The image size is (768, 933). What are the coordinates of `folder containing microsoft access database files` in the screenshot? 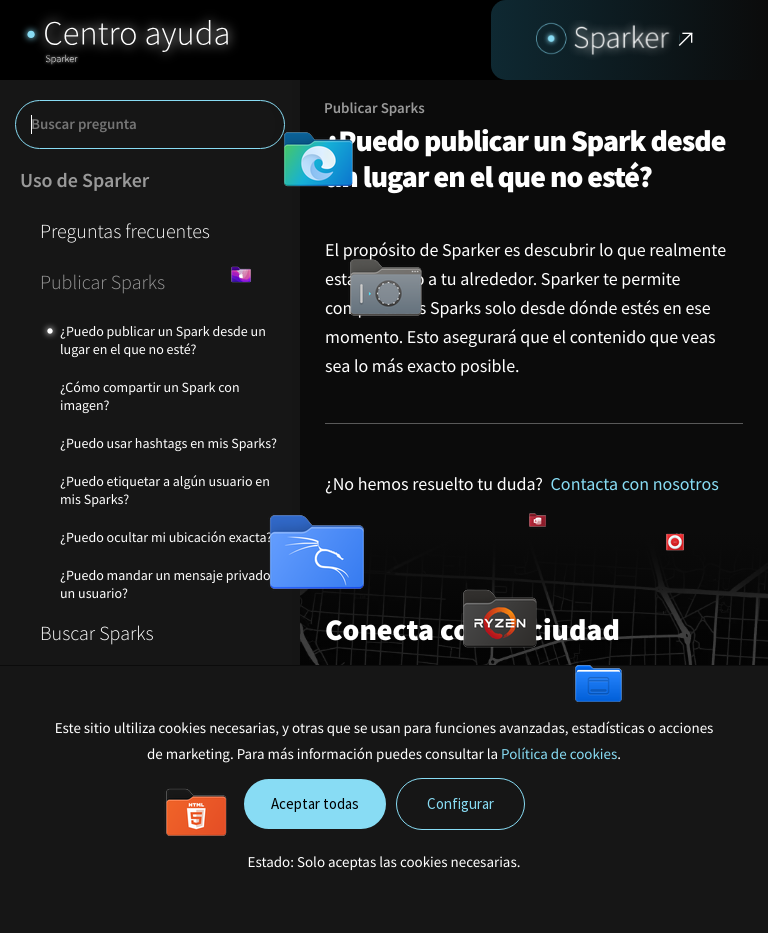 It's located at (537, 520).